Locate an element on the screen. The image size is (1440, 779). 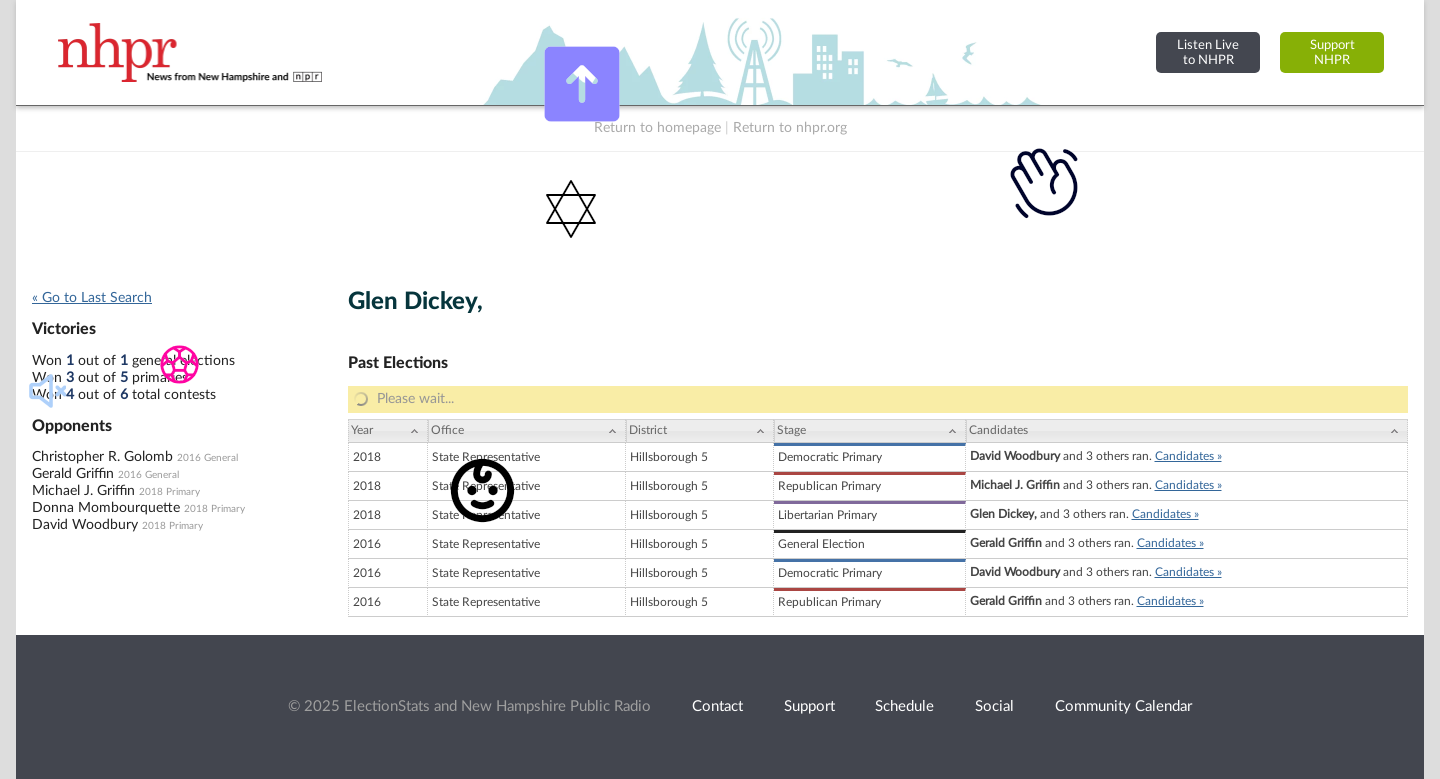
upload a file or content is located at coordinates (582, 84).